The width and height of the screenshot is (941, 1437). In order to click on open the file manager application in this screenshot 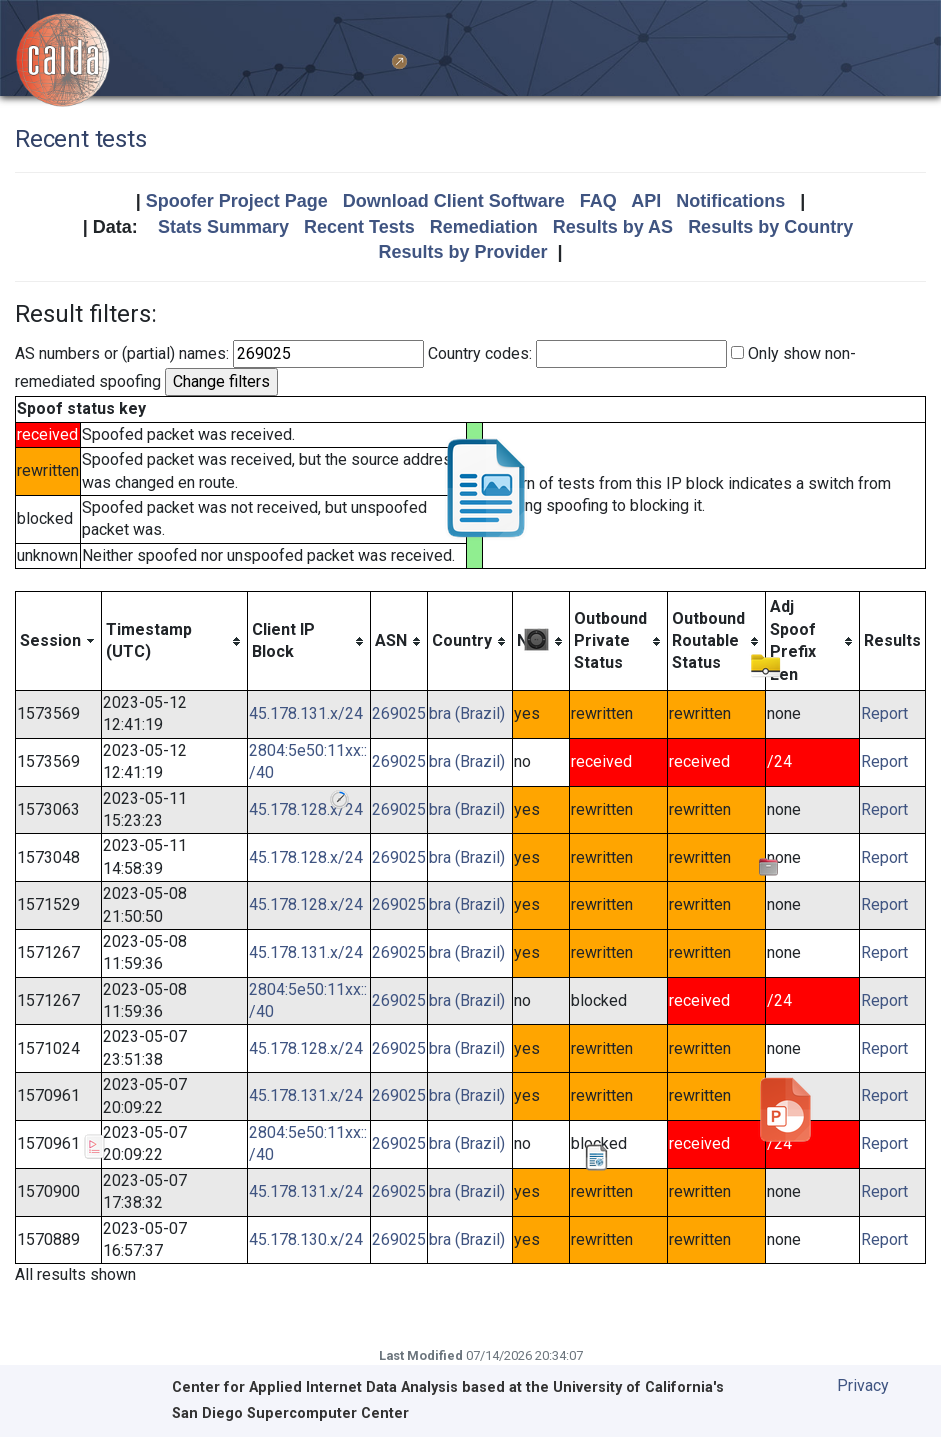, I will do `click(768, 866)`.